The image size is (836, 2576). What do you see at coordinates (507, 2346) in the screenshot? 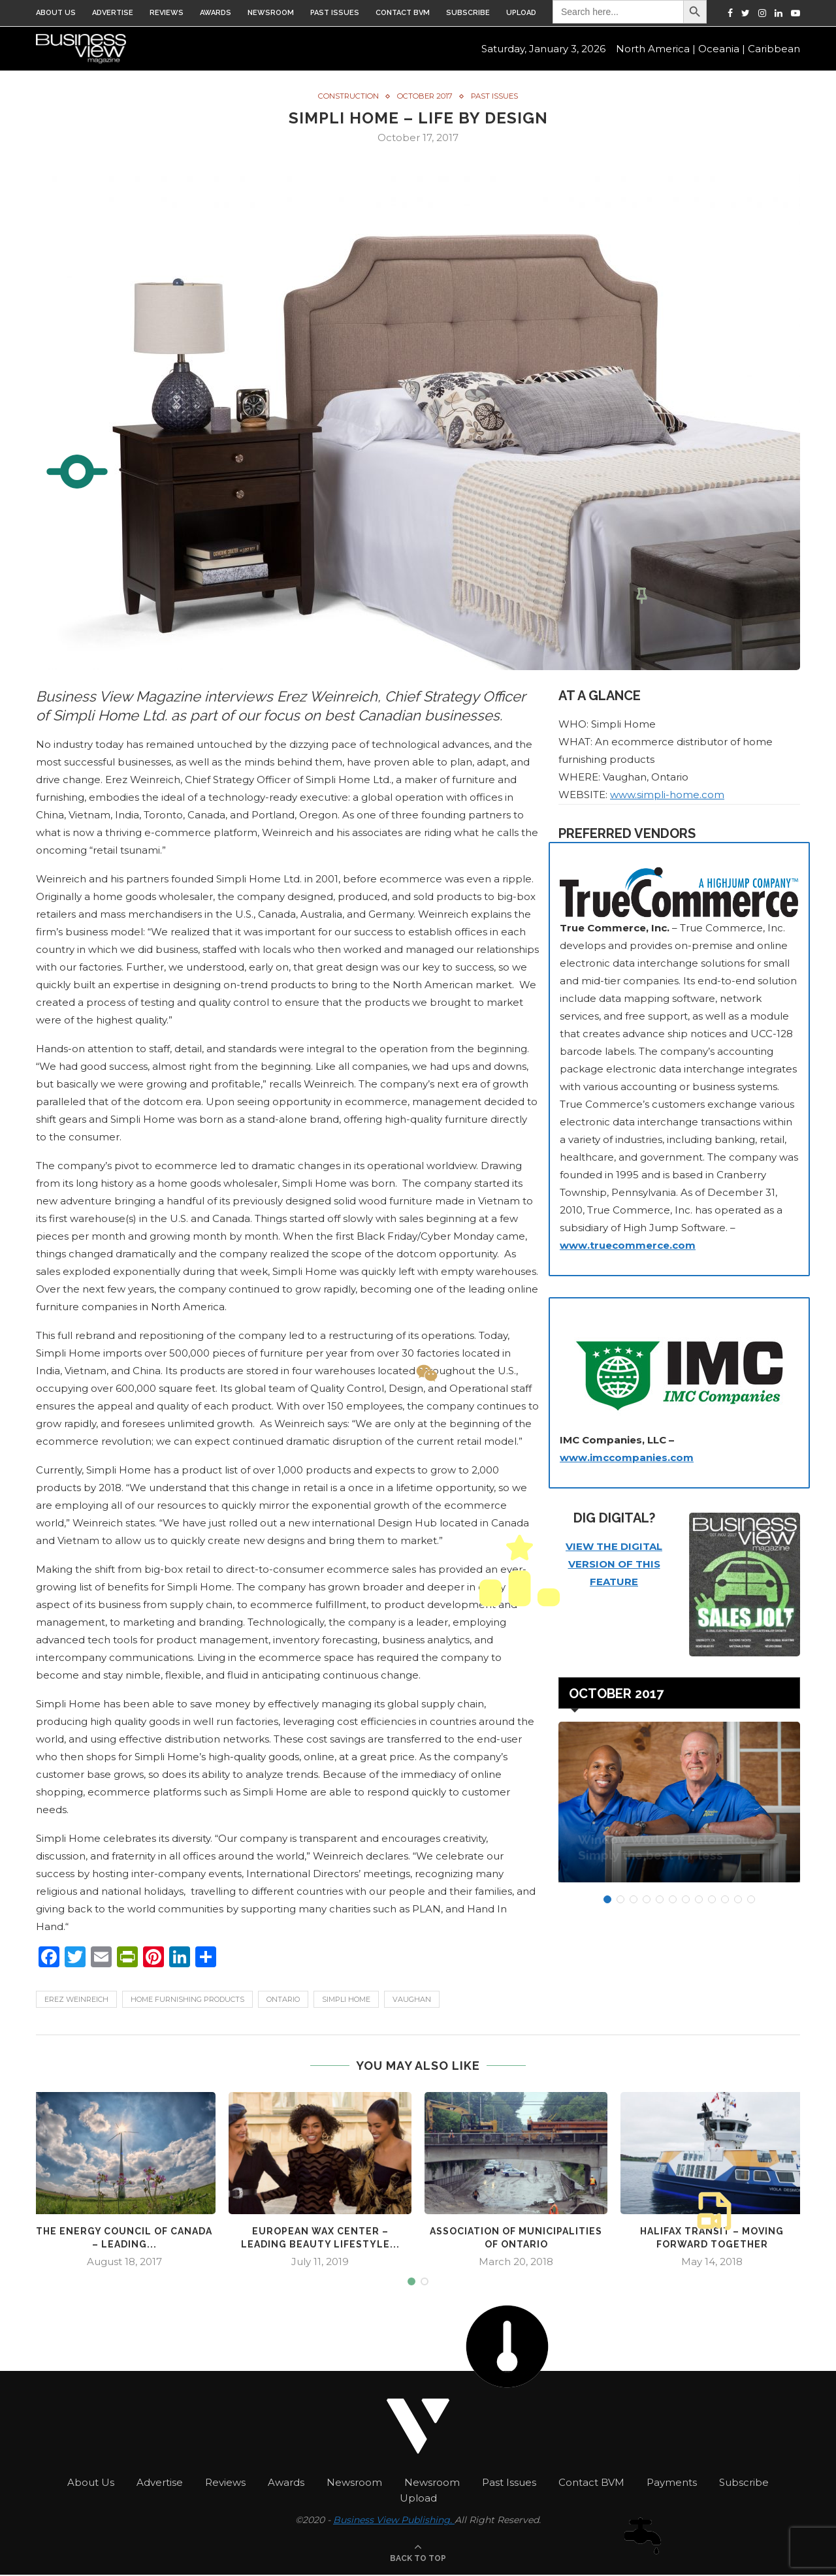
I see `view current speed or performance level` at bounding box center [507, 2346].